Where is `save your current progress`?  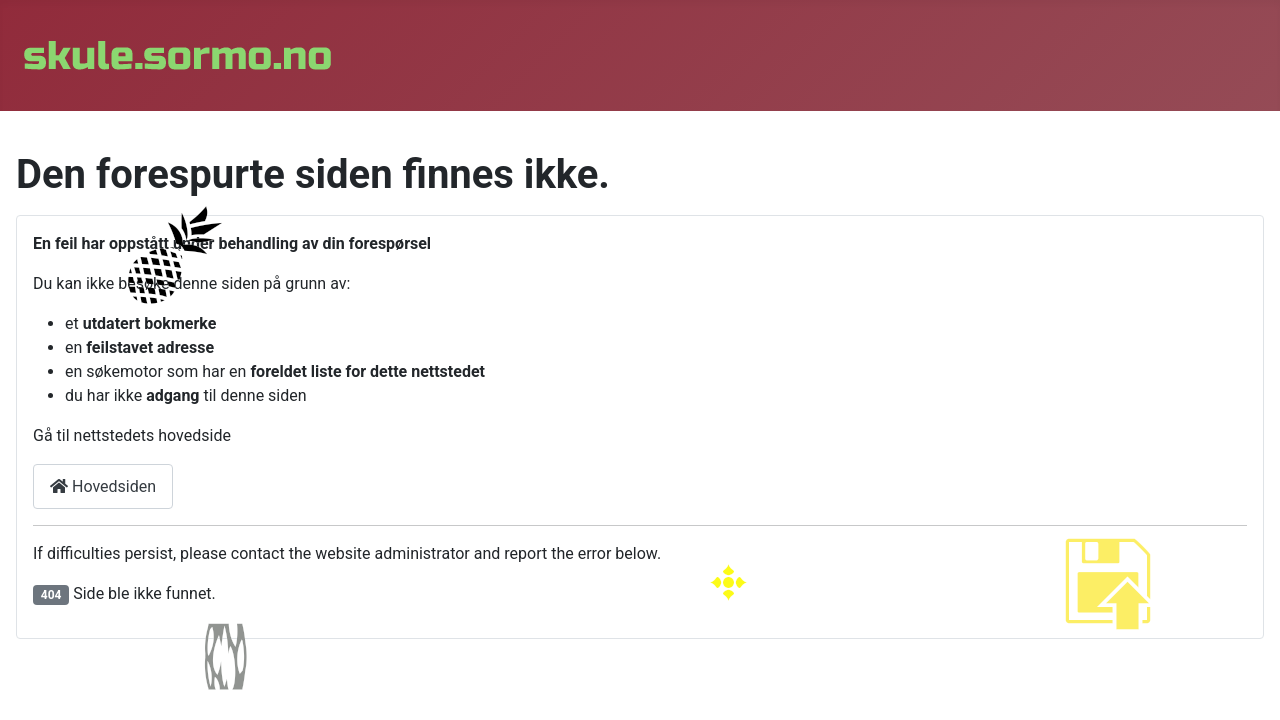
save your current progress is located at coordinates (1108, 581).